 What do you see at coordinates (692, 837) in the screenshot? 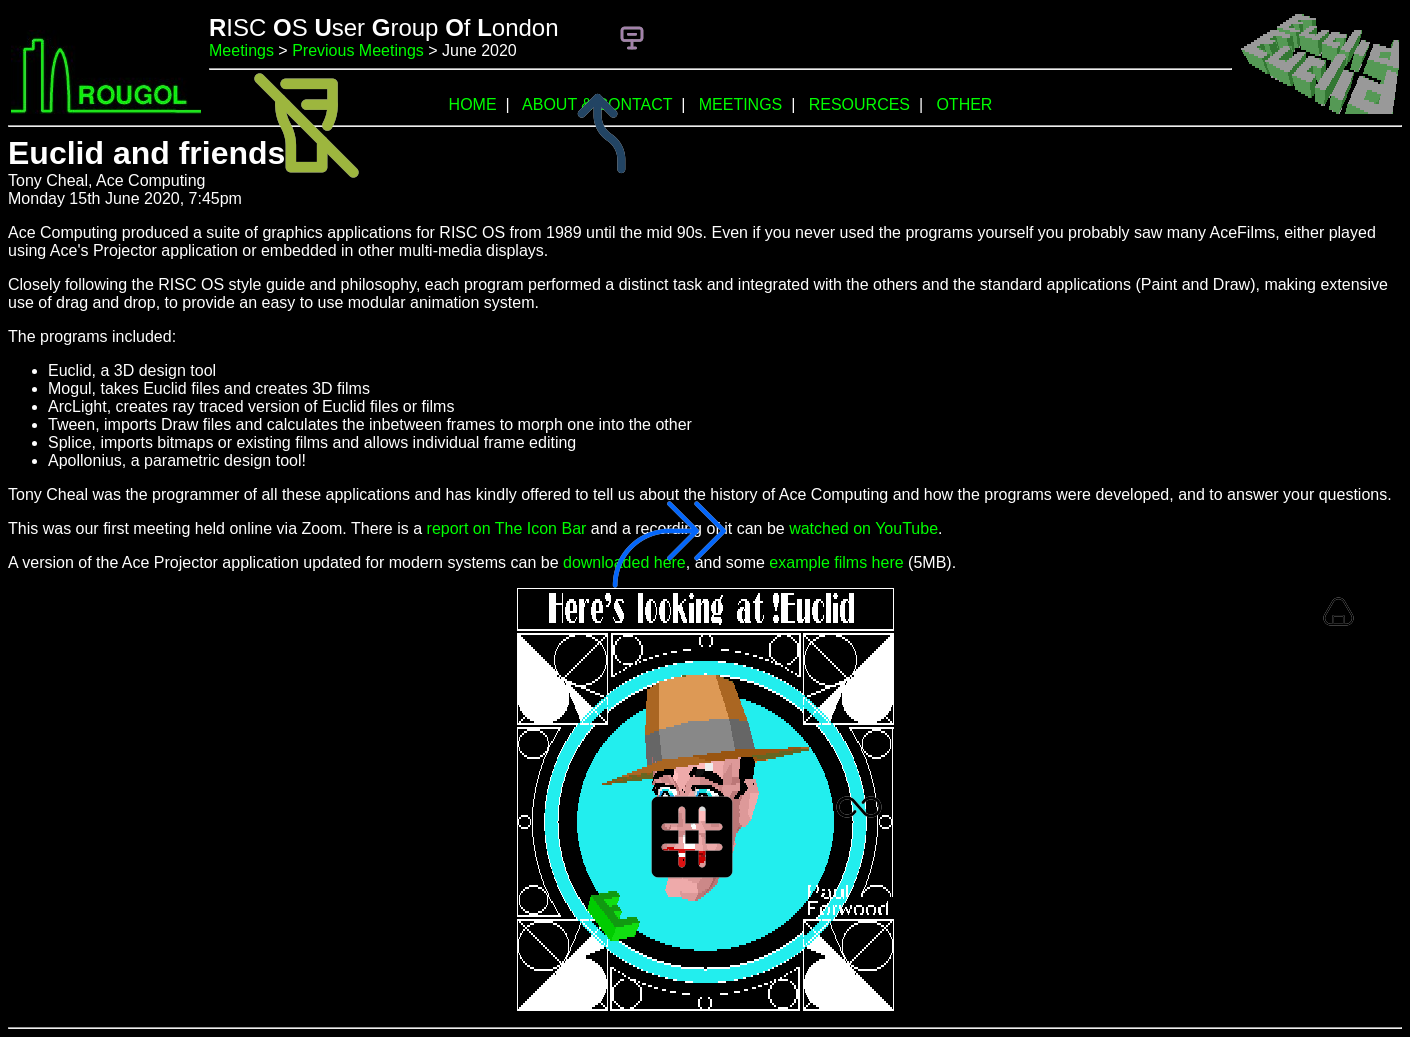
I see `add or browse hashtags` at bounding box center [692, 837].